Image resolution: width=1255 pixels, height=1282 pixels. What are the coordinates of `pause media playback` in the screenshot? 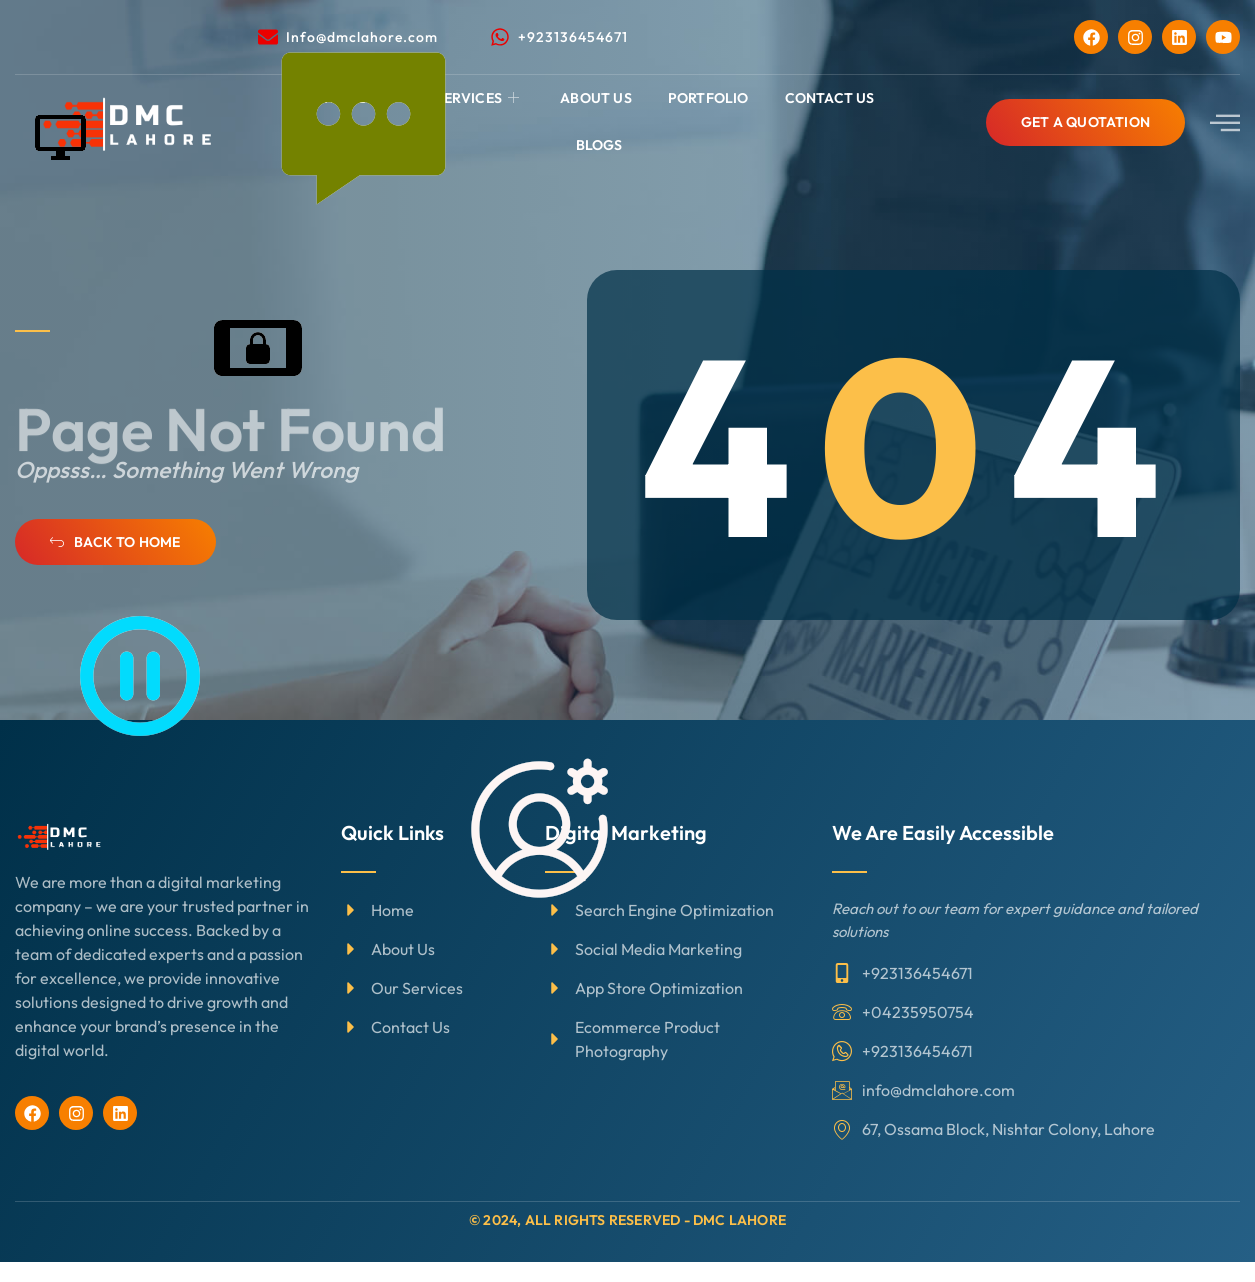 It's located at (140, 676).